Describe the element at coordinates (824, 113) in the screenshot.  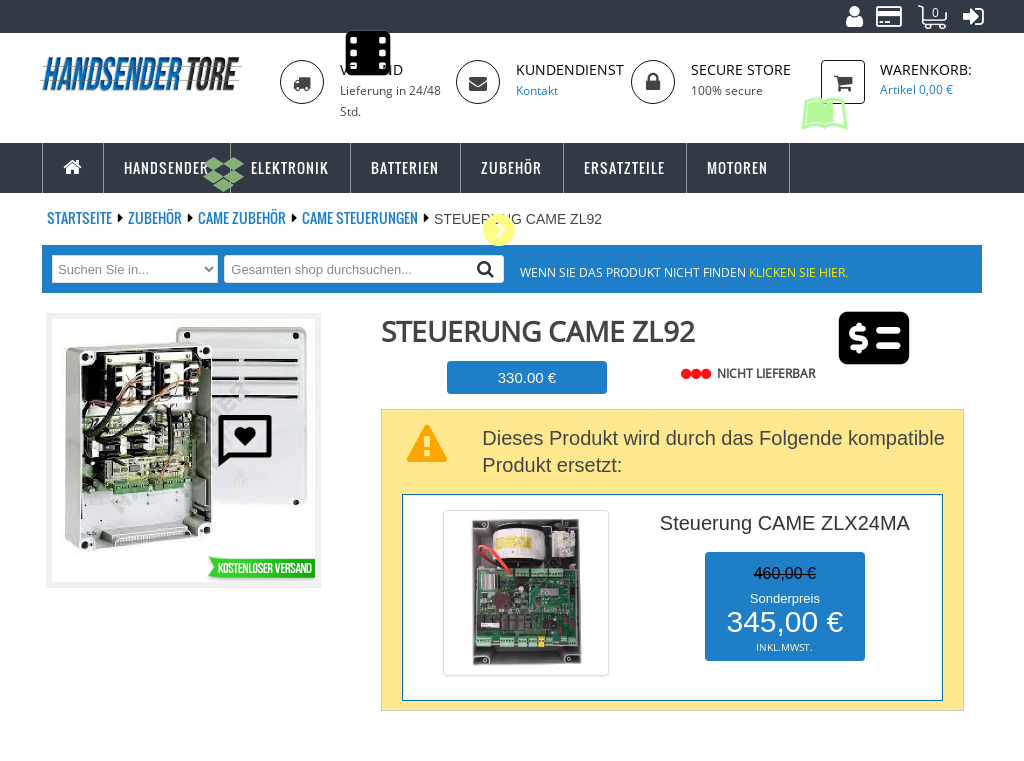
I see `leanpub publishing platform logo` at that location.